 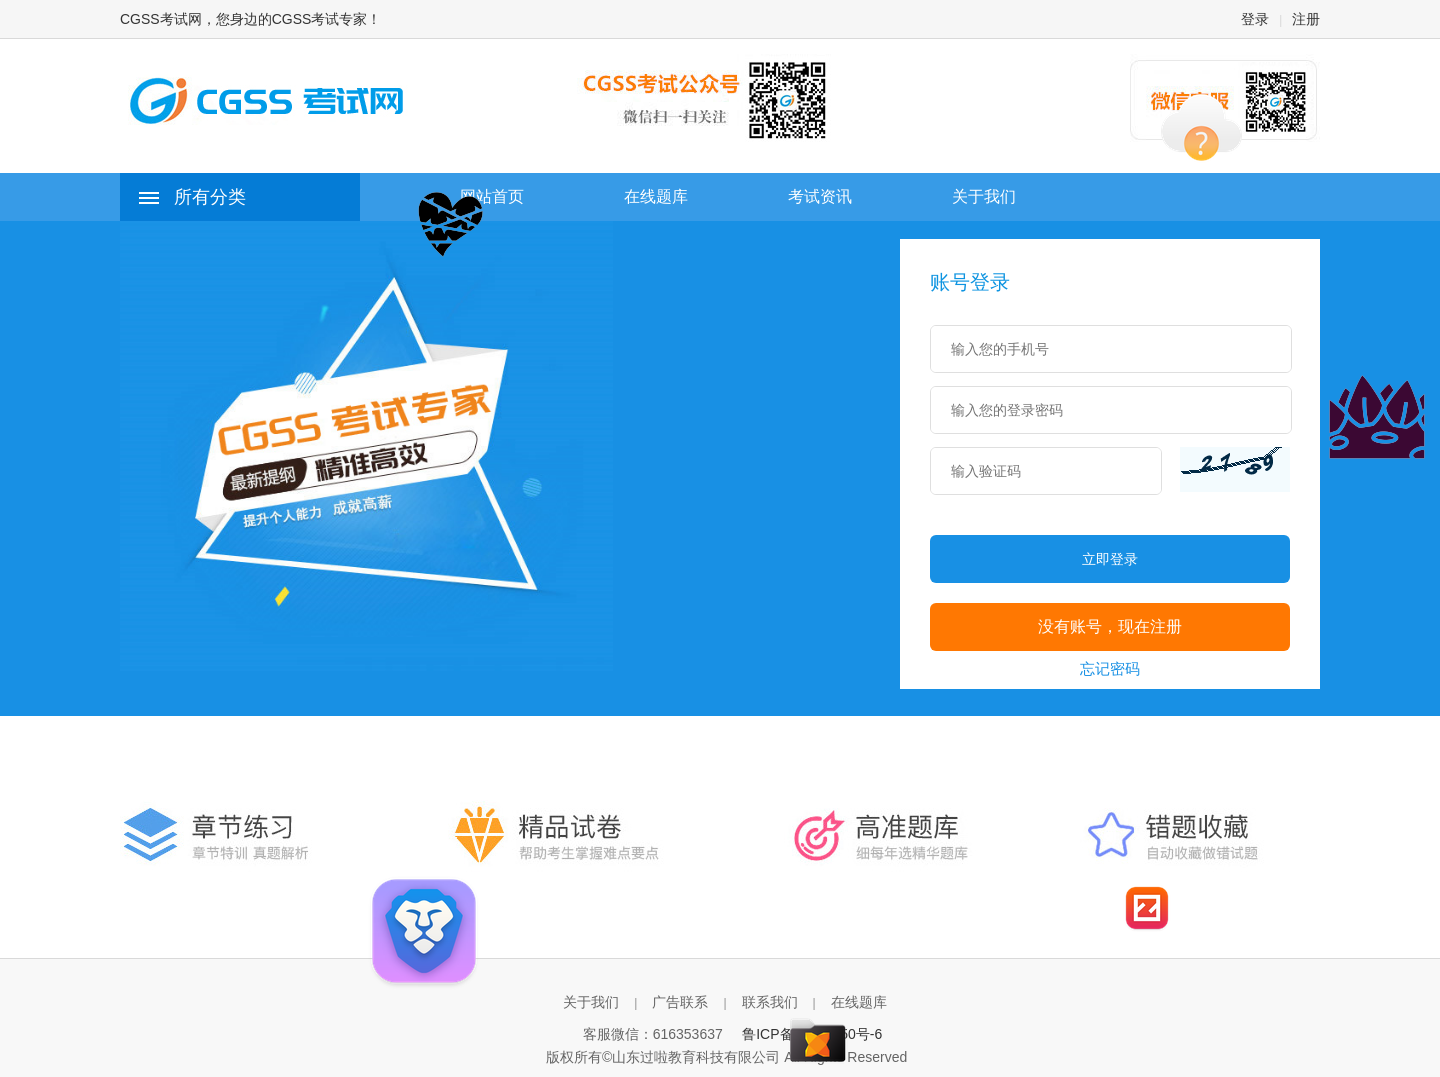 What do you see at coordinates (1147, 908) in the screenshot?
I see `open Zrythm digital audio workstation` at bounding box center [1147, 908].